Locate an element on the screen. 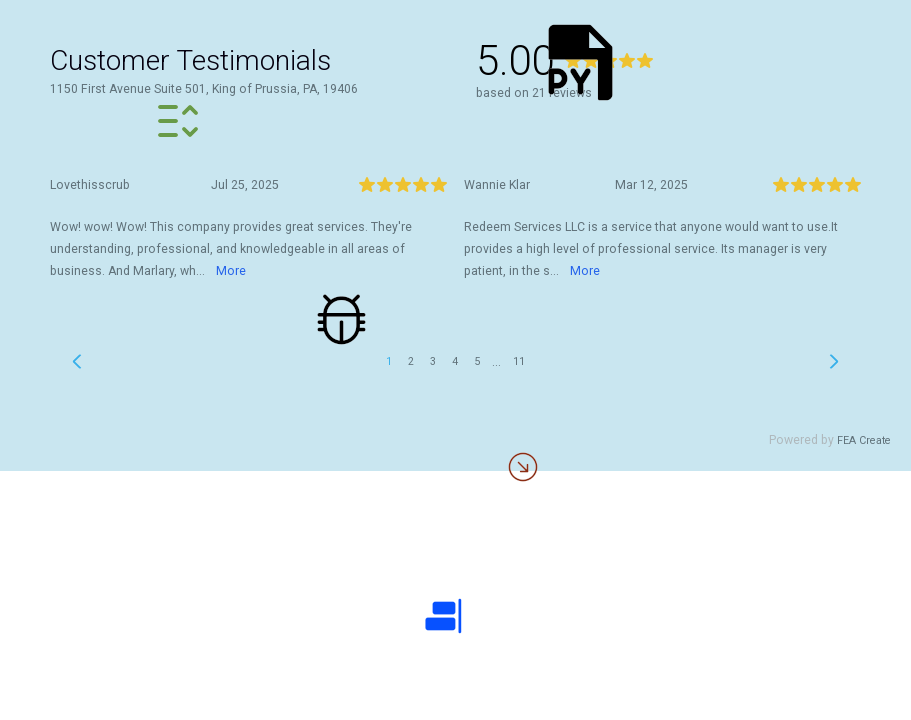 This screenshot has width=911, height=720. navigate to the next item or section is located at coordinates (523, 467).